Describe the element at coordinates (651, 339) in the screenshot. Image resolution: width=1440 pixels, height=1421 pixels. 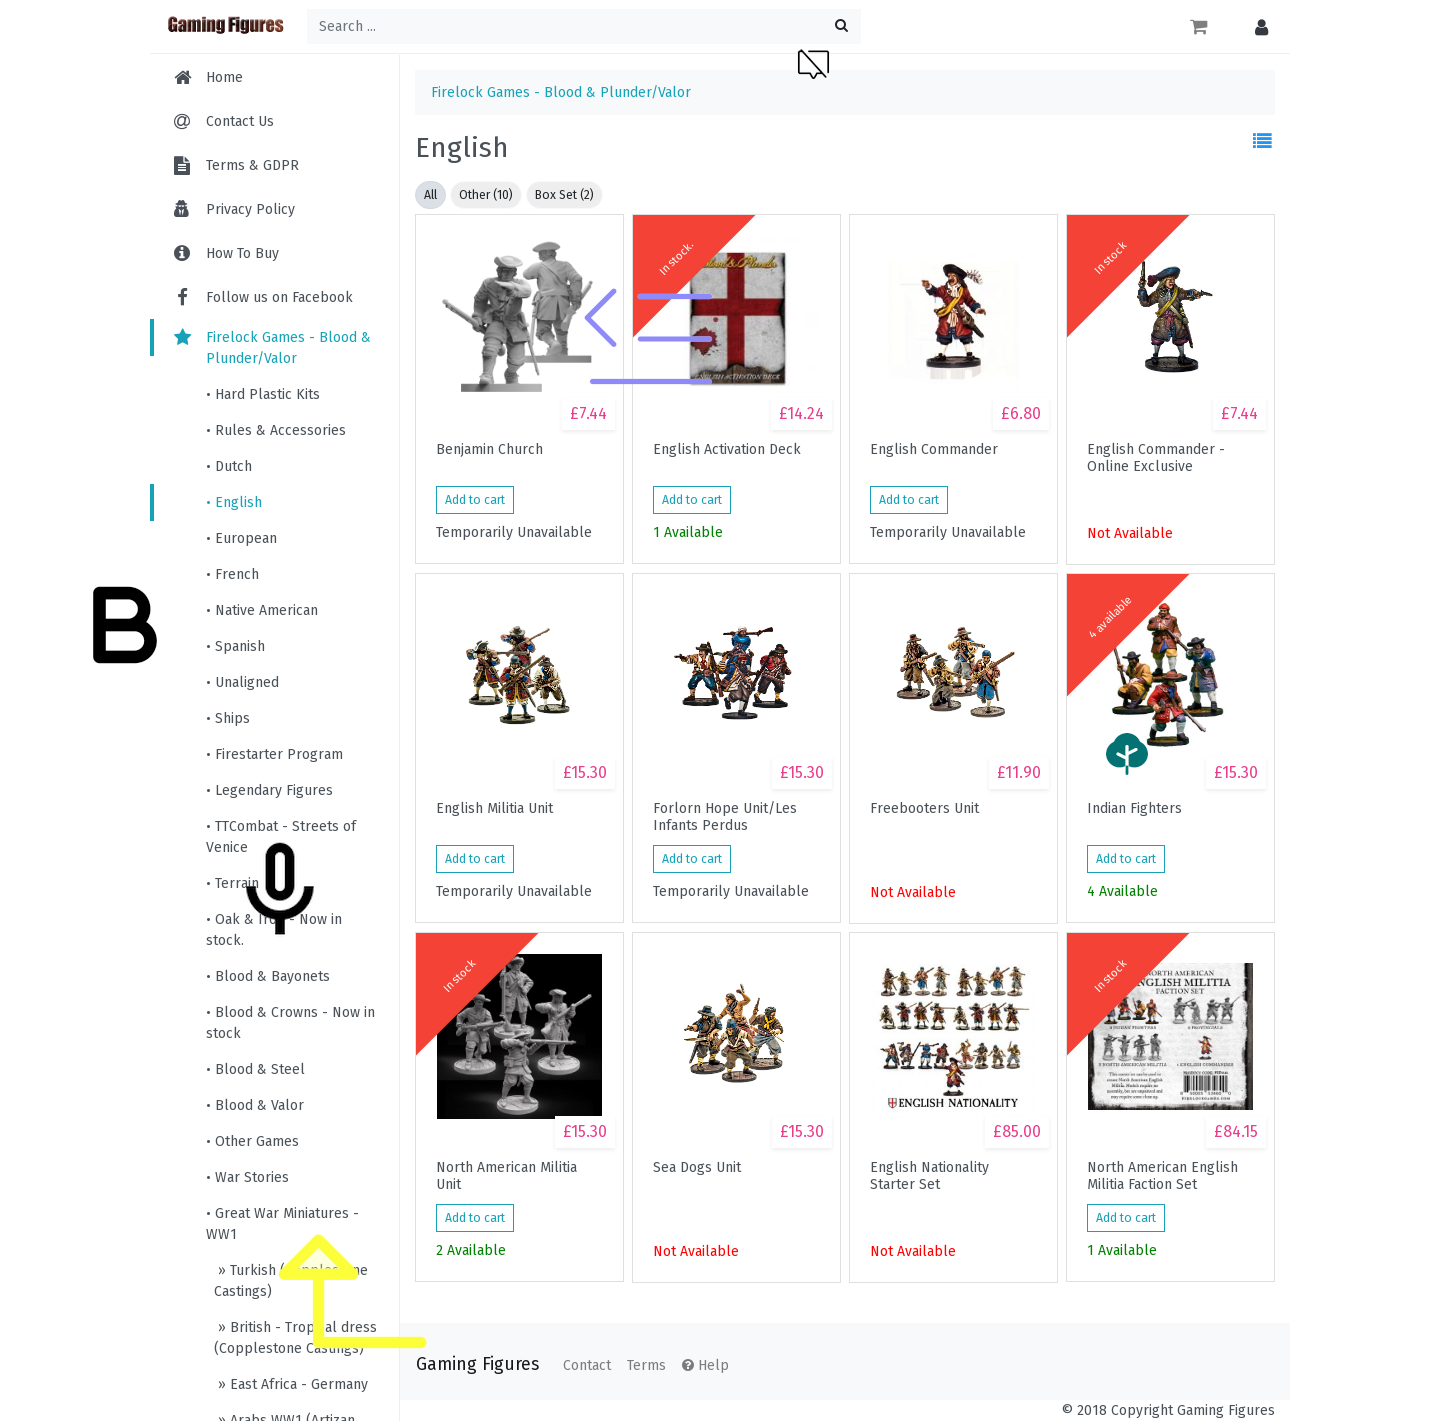
I see `decrease text indentation` at that location.